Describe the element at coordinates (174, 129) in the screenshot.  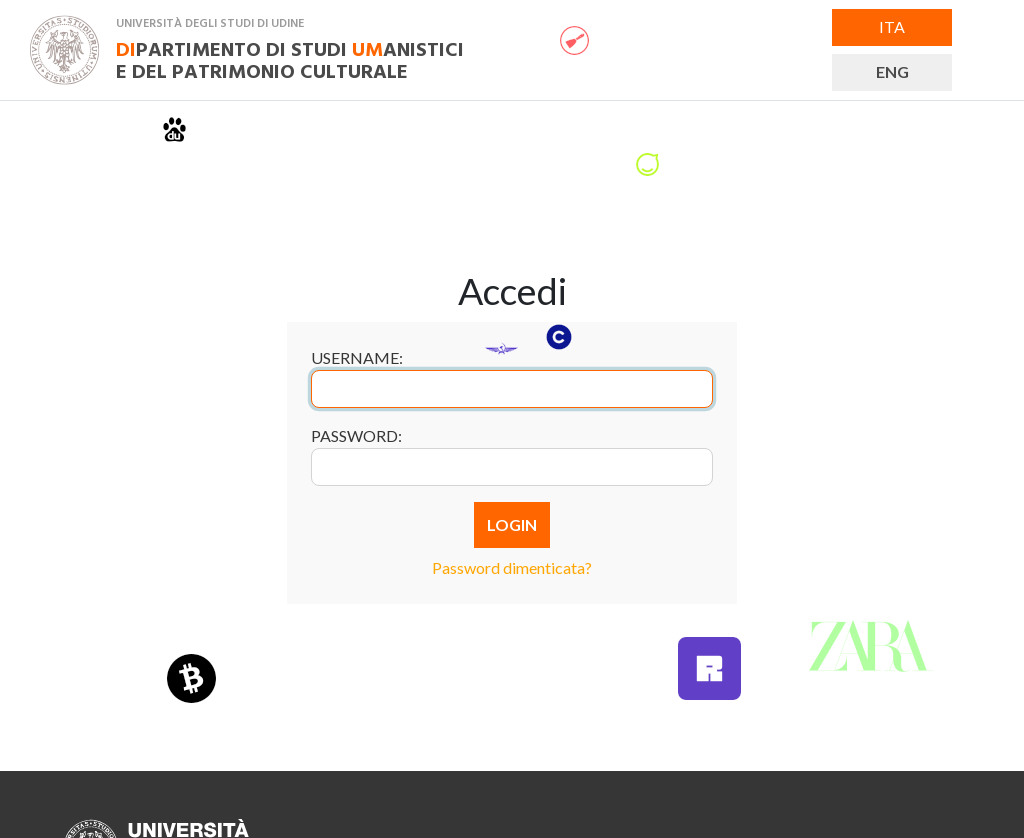
I see `open Baidu app` at that location.